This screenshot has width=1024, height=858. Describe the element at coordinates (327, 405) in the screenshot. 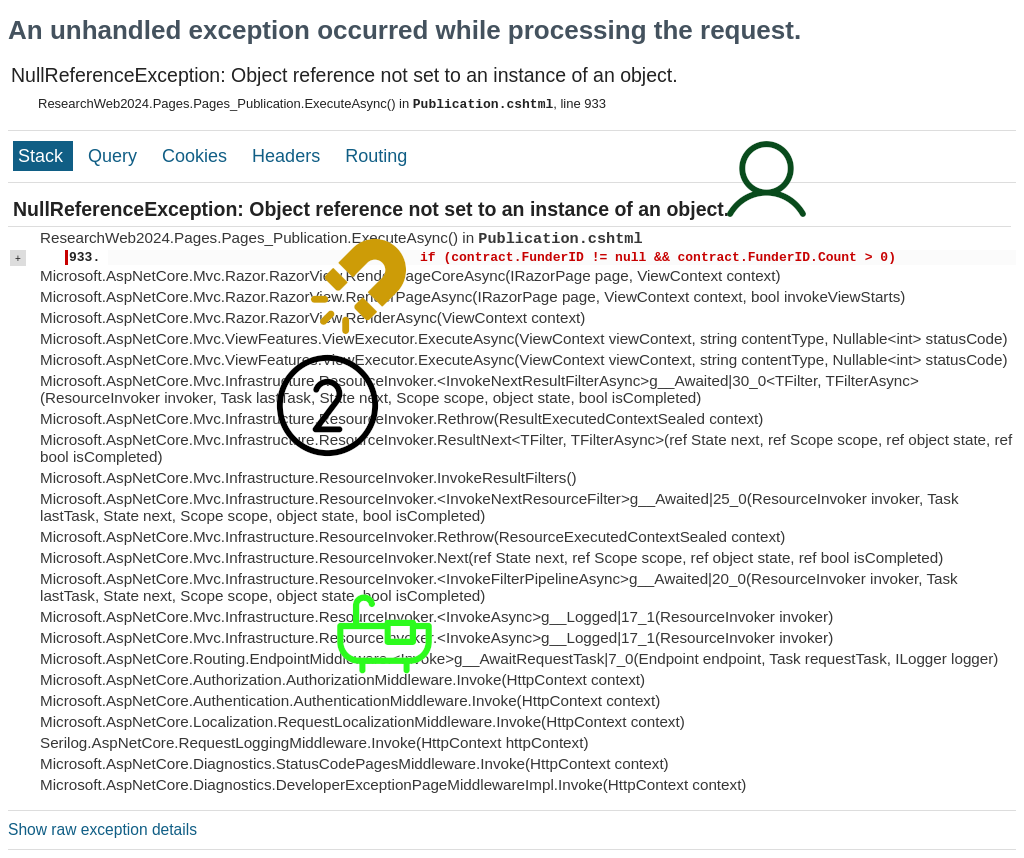

I see `indicates step two in a multi-step process` at that location.